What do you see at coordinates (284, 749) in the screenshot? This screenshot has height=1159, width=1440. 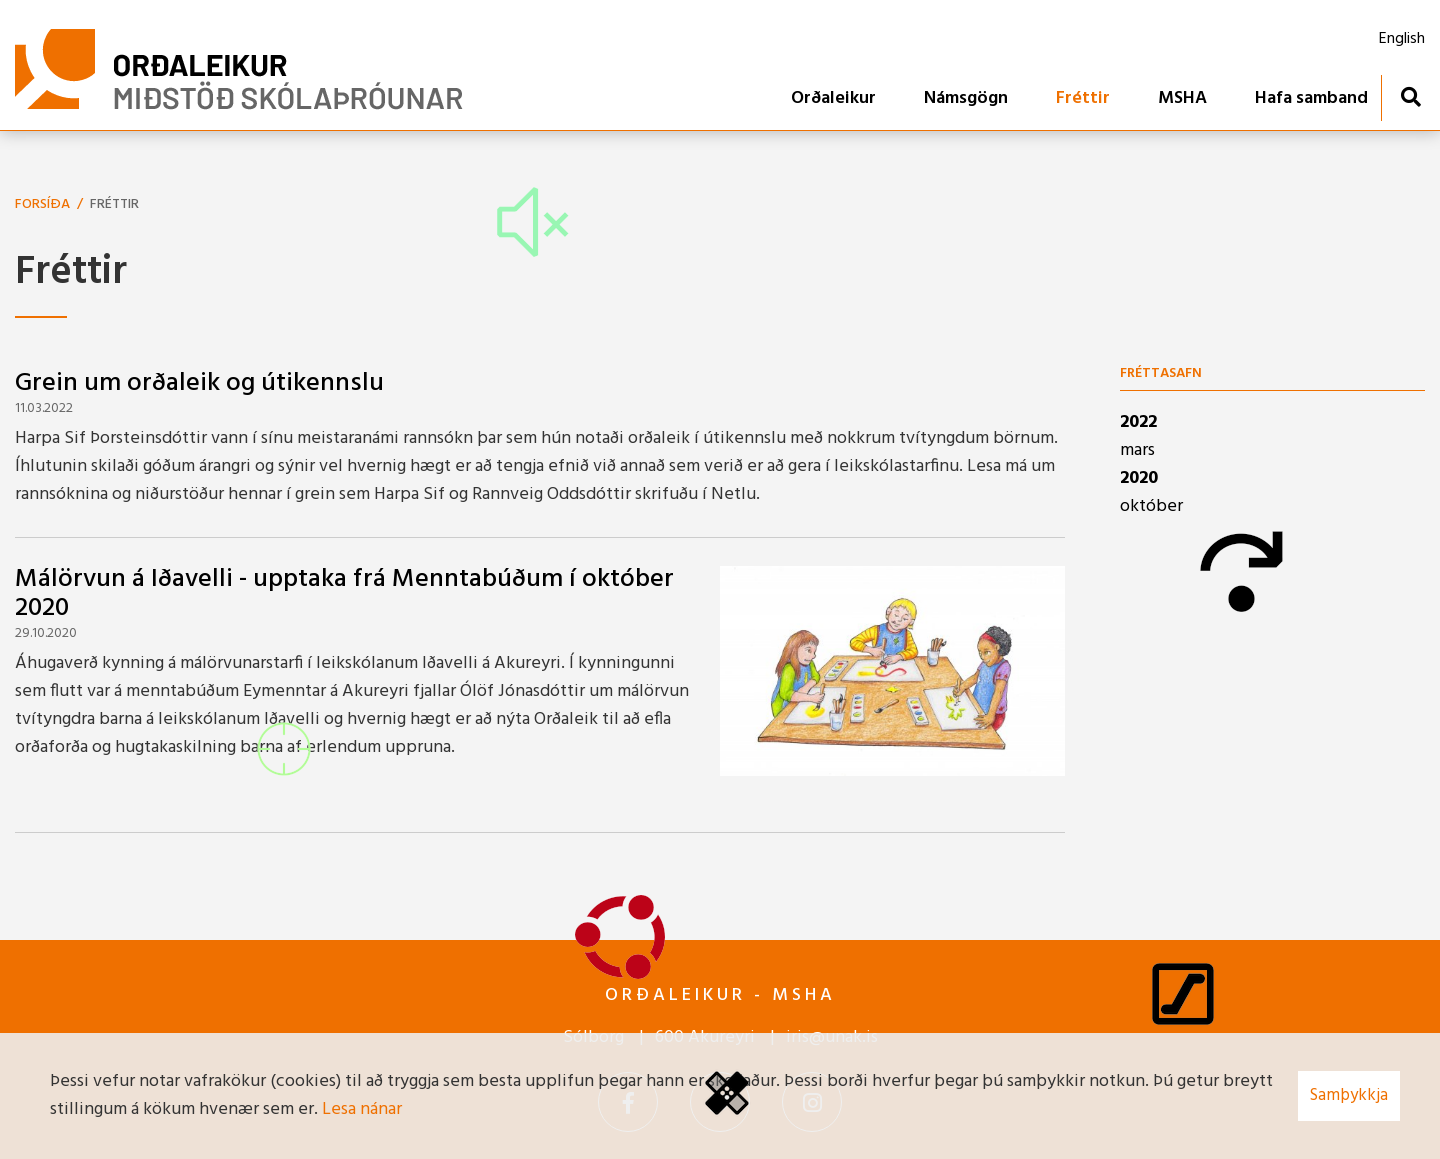 I see `center map on current location` at bounding box center [284, 749].